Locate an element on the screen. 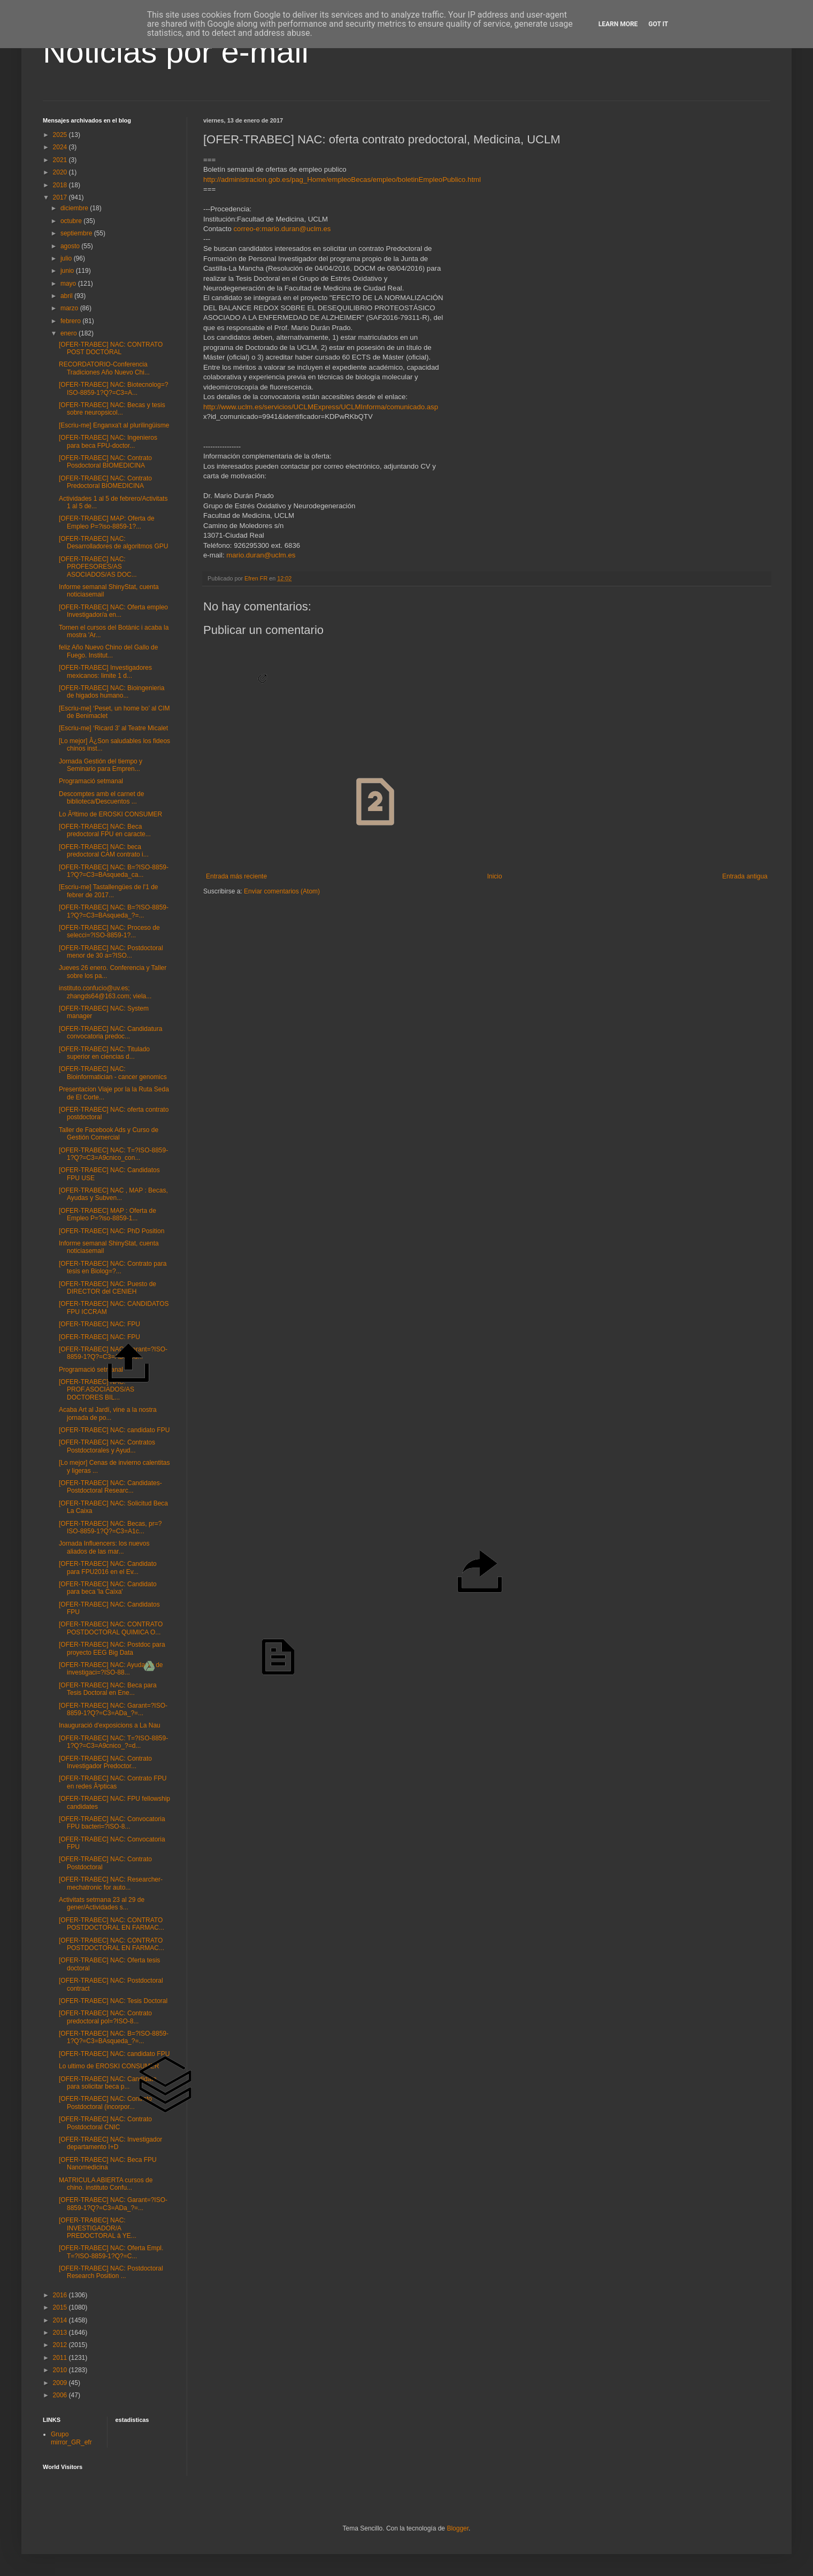 Image resolution: width=813 pixels, height=2576 pixels. view document contents is located at coordinates (278, 1657).